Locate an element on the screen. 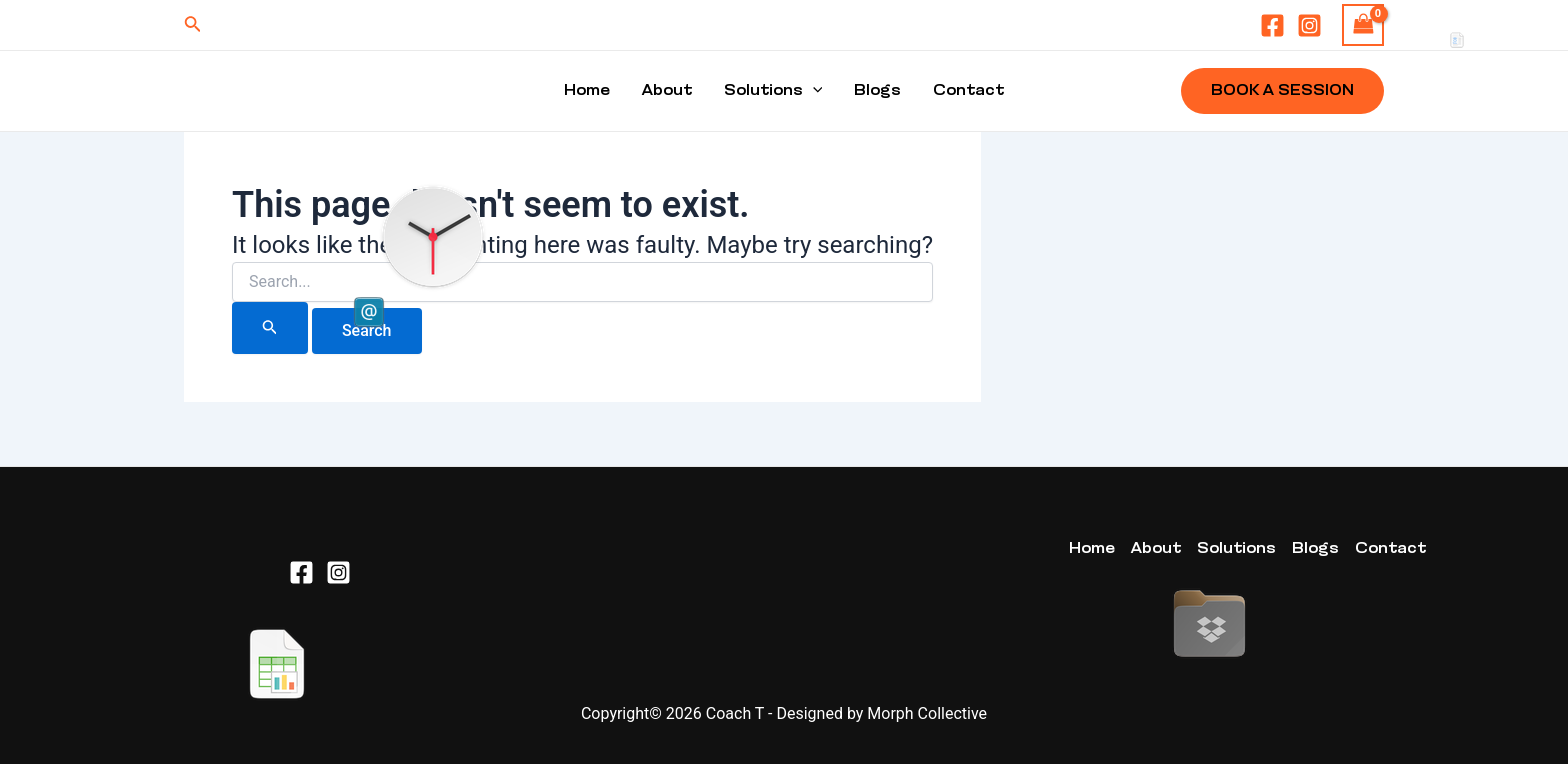 This screenshot has height=764, width=1568. open your dropbox synced folder is located at coordinates (1209, 623).